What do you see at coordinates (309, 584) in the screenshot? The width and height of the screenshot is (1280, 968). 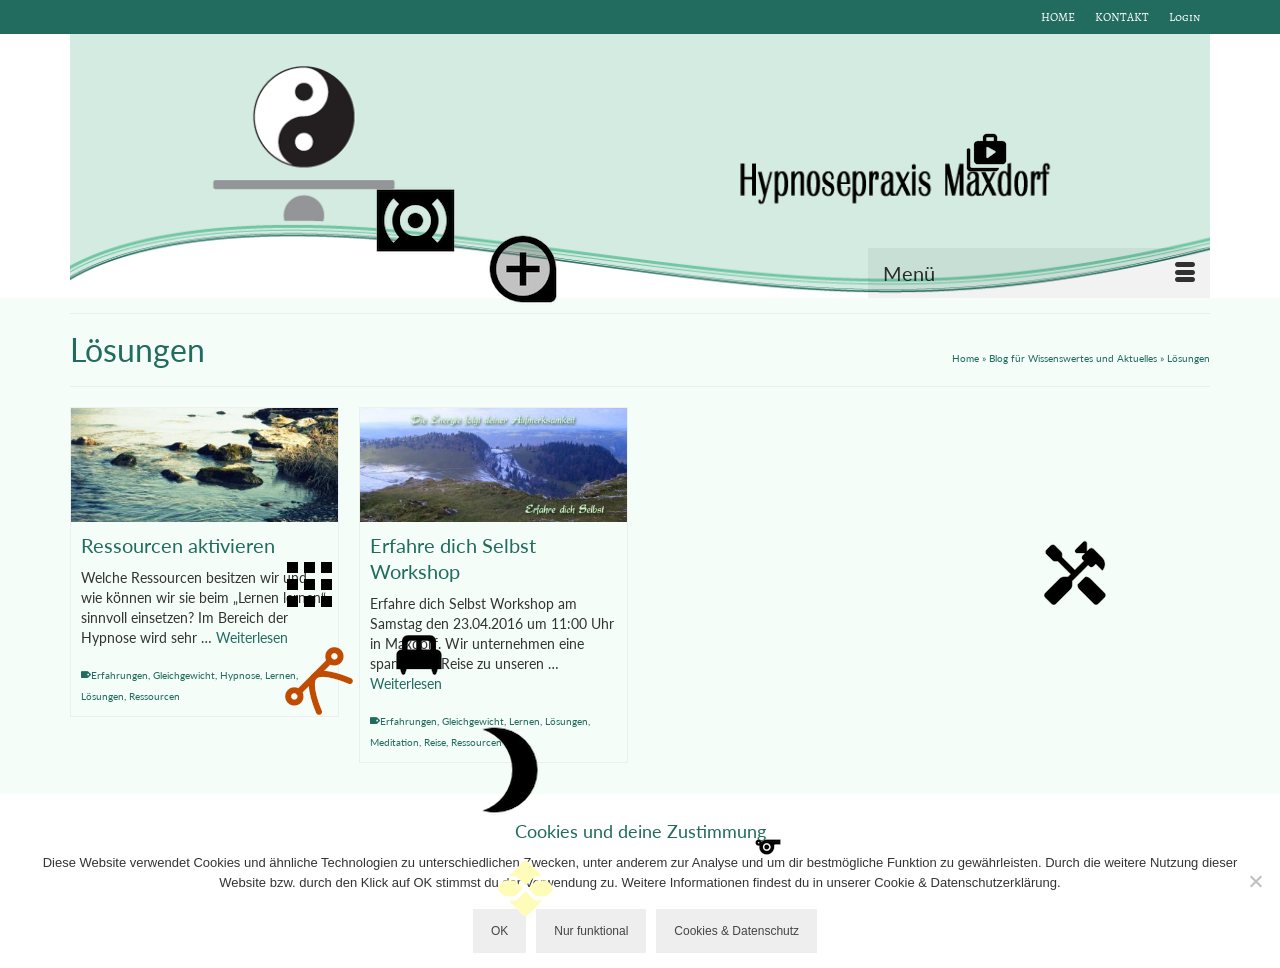 I see `open the app drawer or launcher` at bounding box center [309, 584].